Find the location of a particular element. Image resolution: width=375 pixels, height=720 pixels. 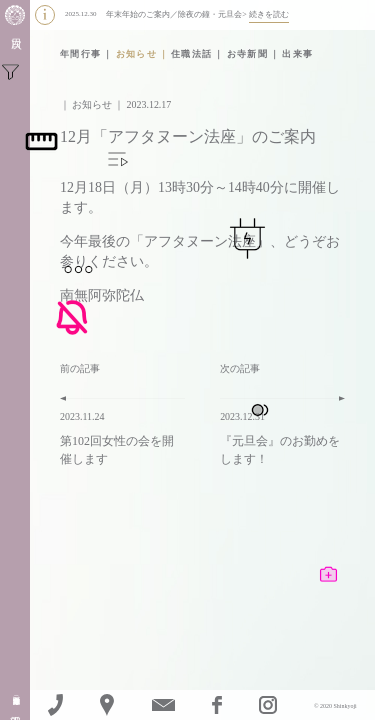

indicates device is currently charging is located at coordinates (247, 238).